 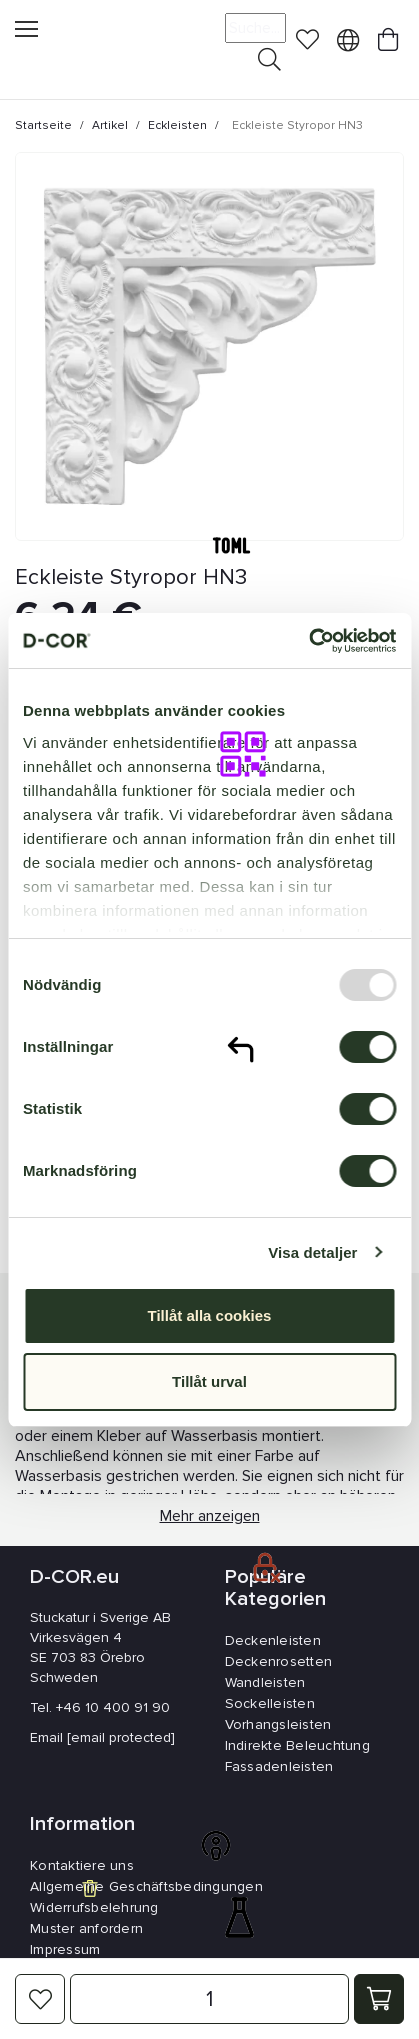 I want to click on remove or delete a security lock, so click(x=265, y=1567).